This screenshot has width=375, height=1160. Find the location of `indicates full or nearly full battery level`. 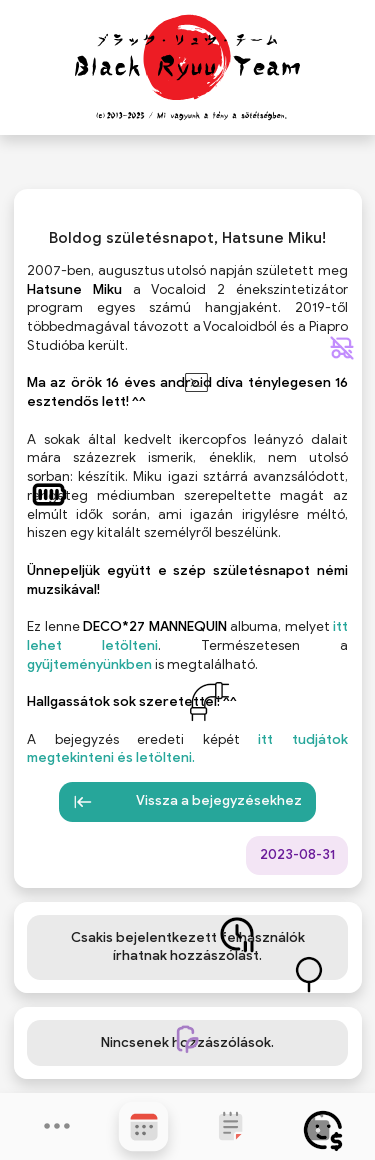

indicates full or nearly full battery level is located at coordinates (49, 494).